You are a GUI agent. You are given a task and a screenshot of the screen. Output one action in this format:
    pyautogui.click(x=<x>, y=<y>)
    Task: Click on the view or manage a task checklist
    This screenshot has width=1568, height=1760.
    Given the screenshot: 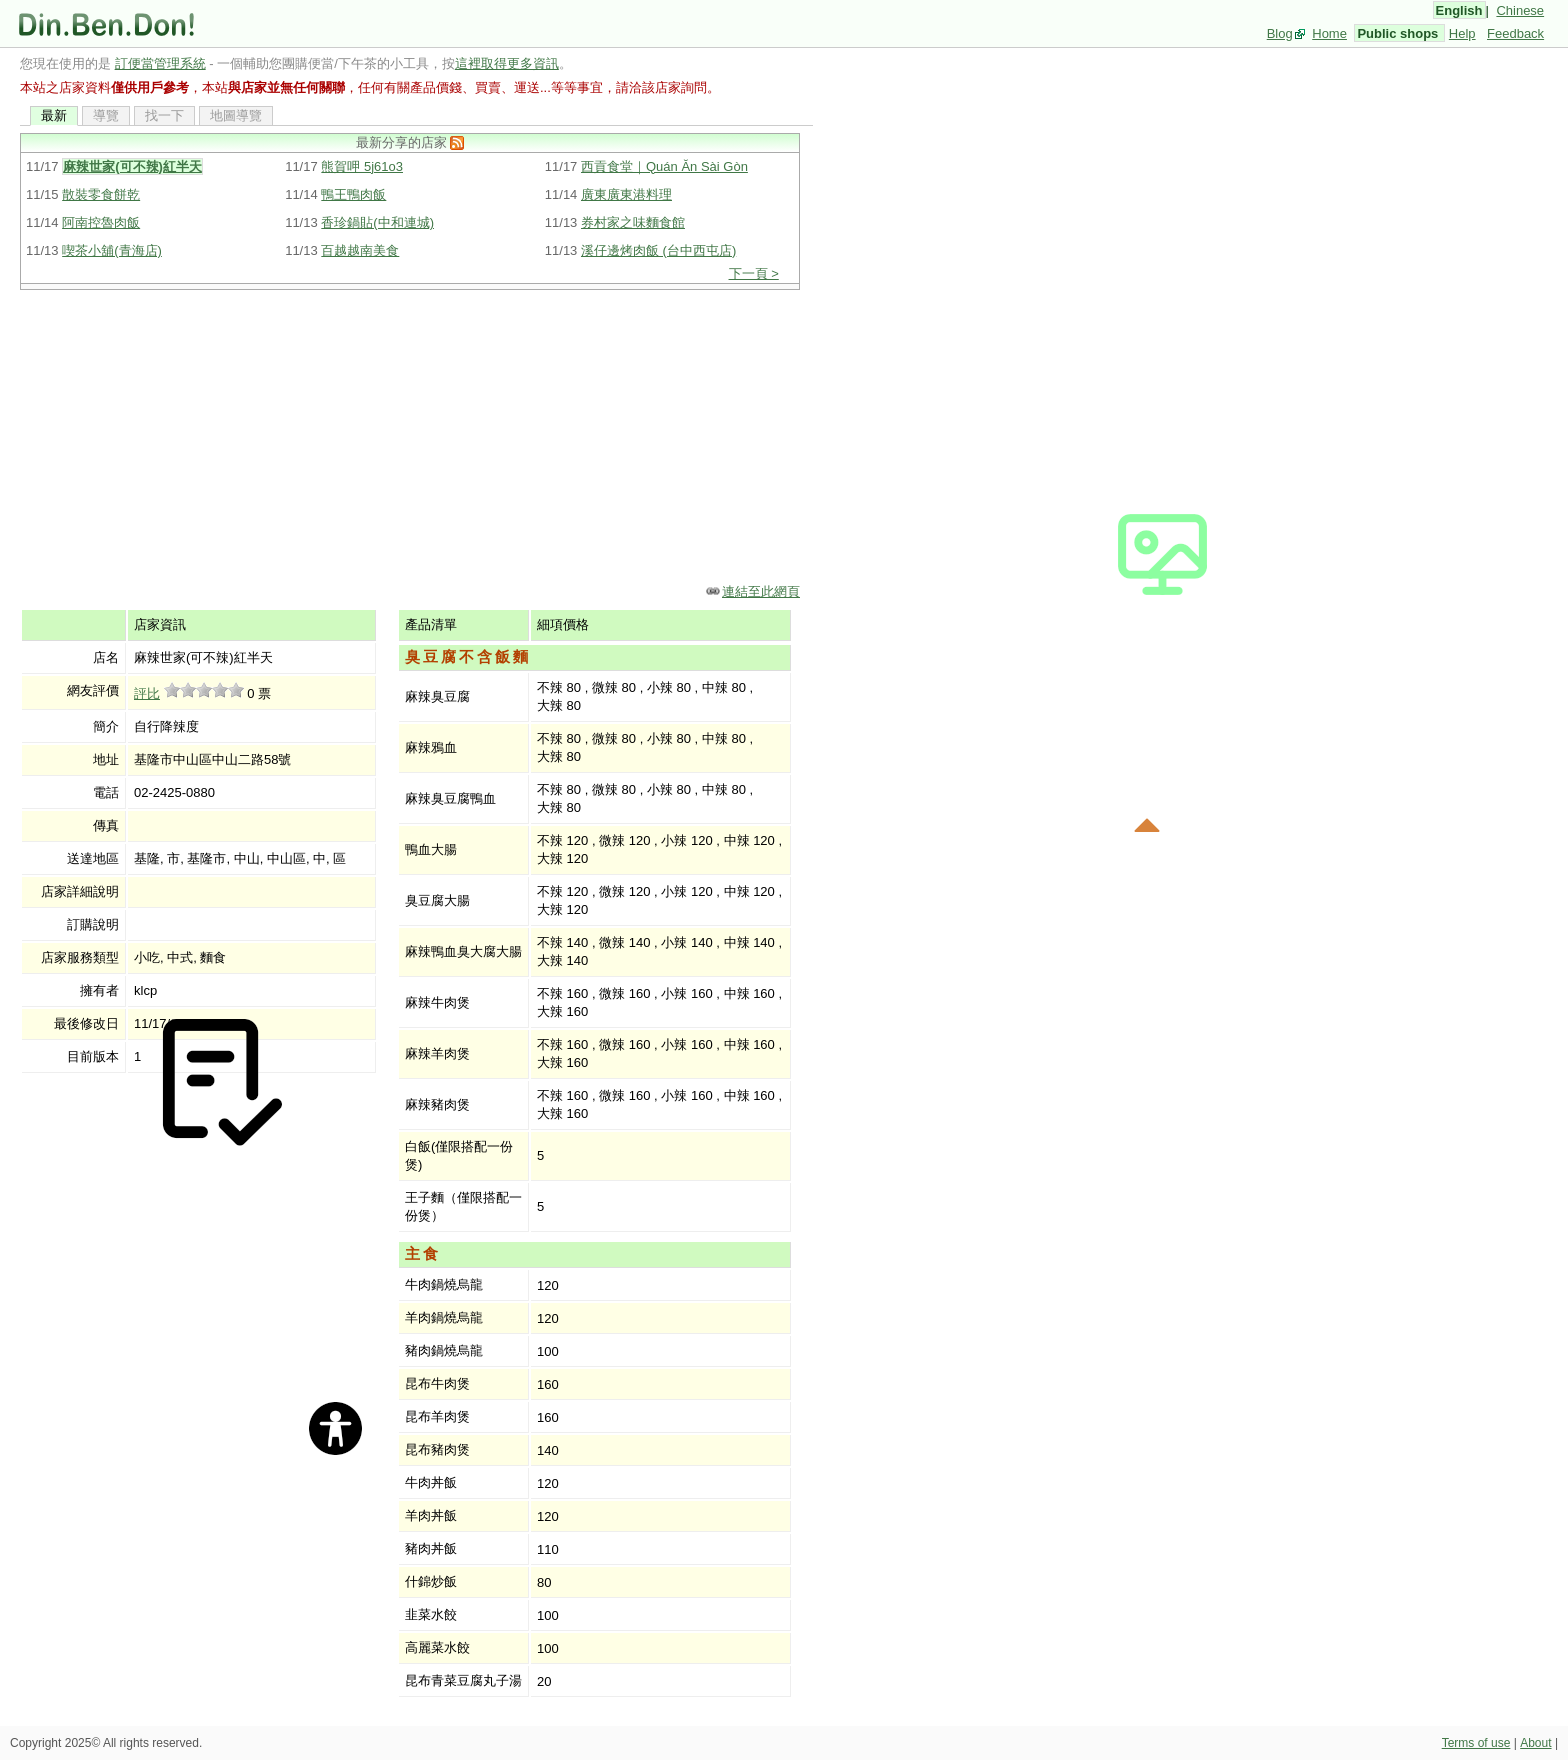 What is the action you would take?
    pyautogui.click(x=218, y=1082)
    